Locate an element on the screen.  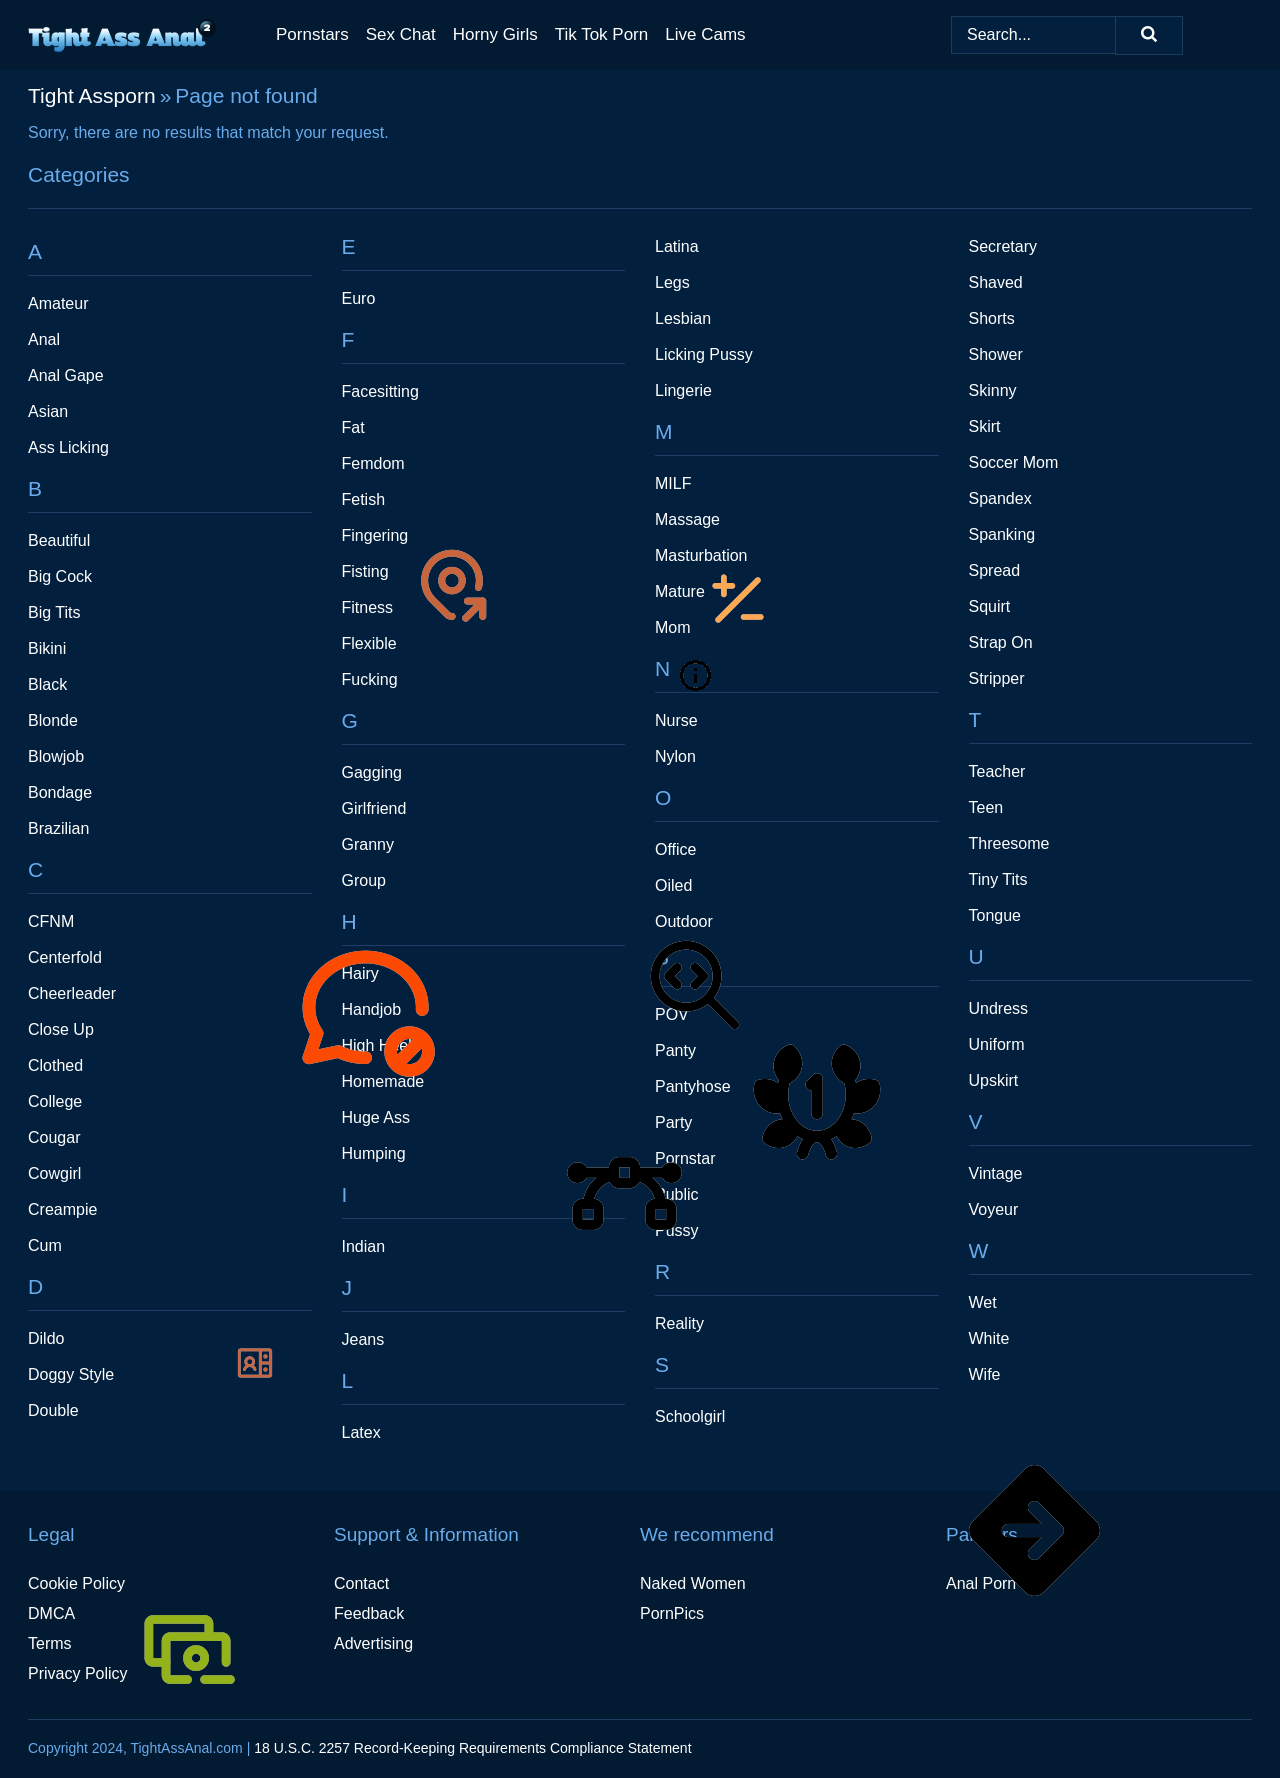
start or join a video conference is located at coordinates (255, 1363).